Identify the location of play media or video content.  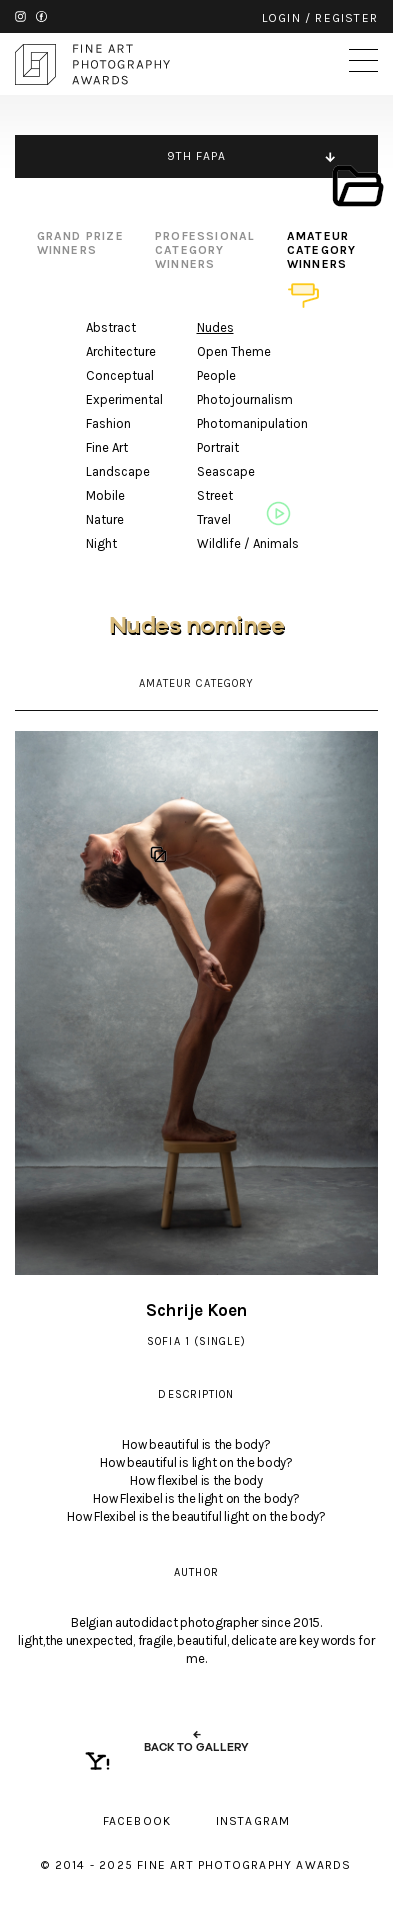
(278, 513).